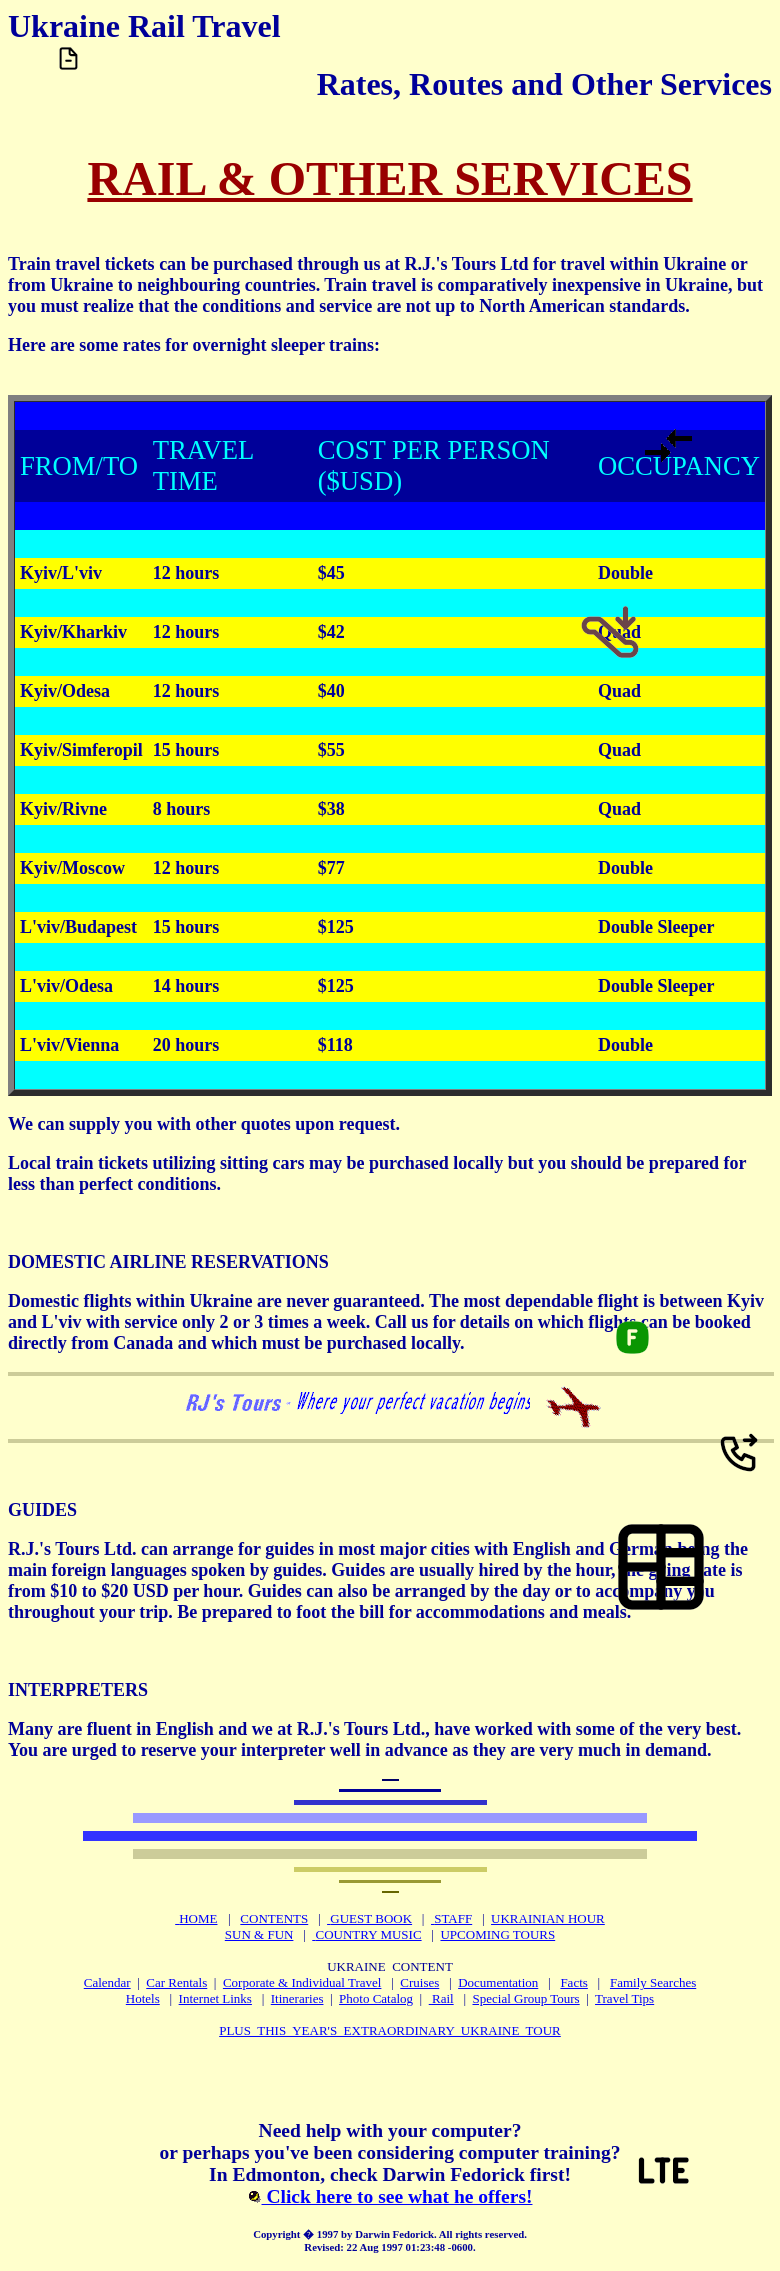 Image resolution: width=780 pixels, height=2271 pixels. Describe the element at coordinates (739, 1453) in the screenshot. I see `make an outgoing call` at that location.